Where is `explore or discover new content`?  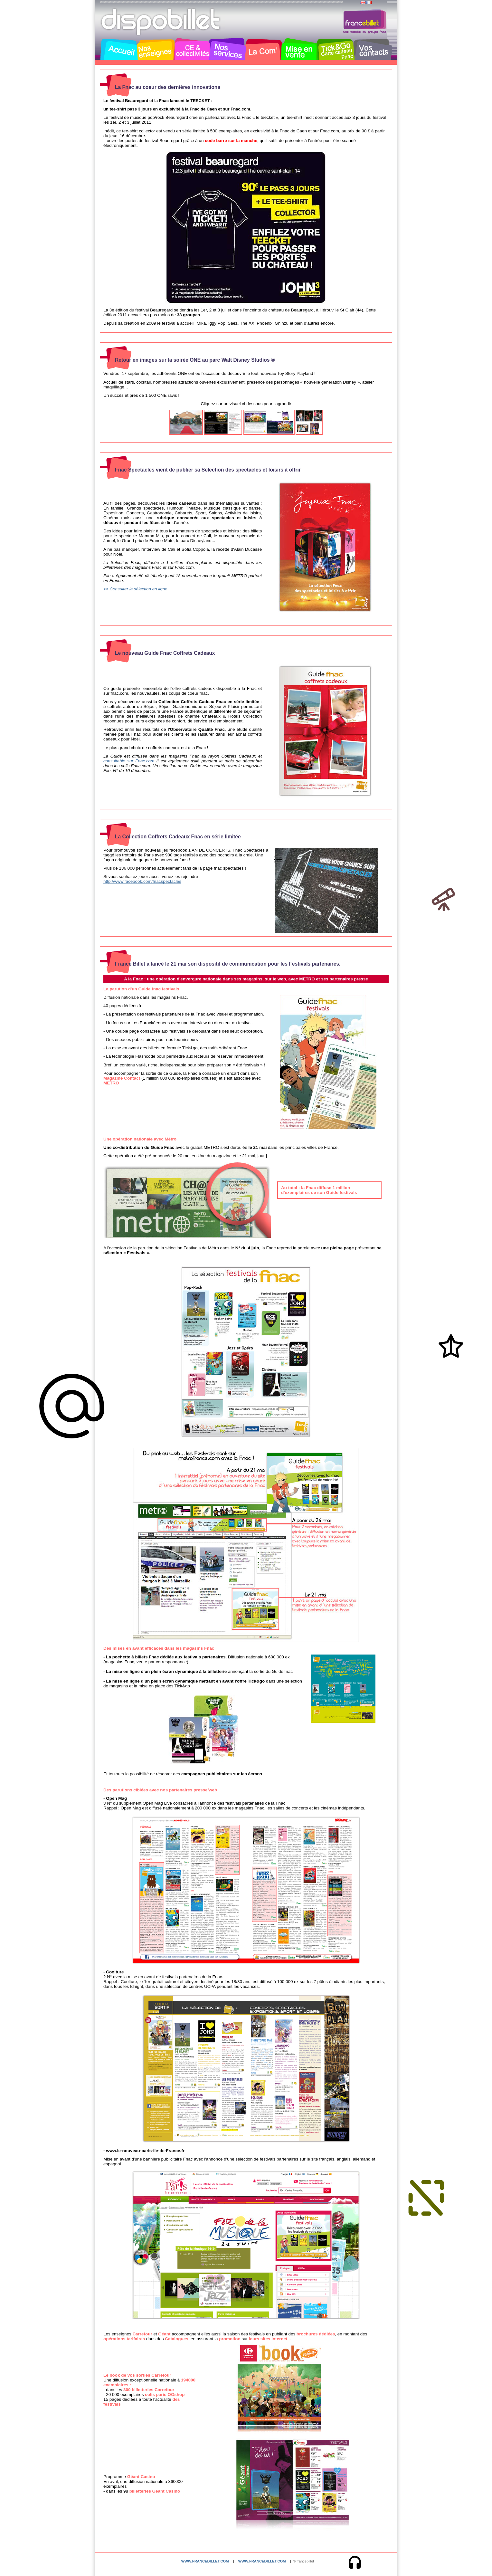
explore or discover new content is located at coordinates (443, 899).